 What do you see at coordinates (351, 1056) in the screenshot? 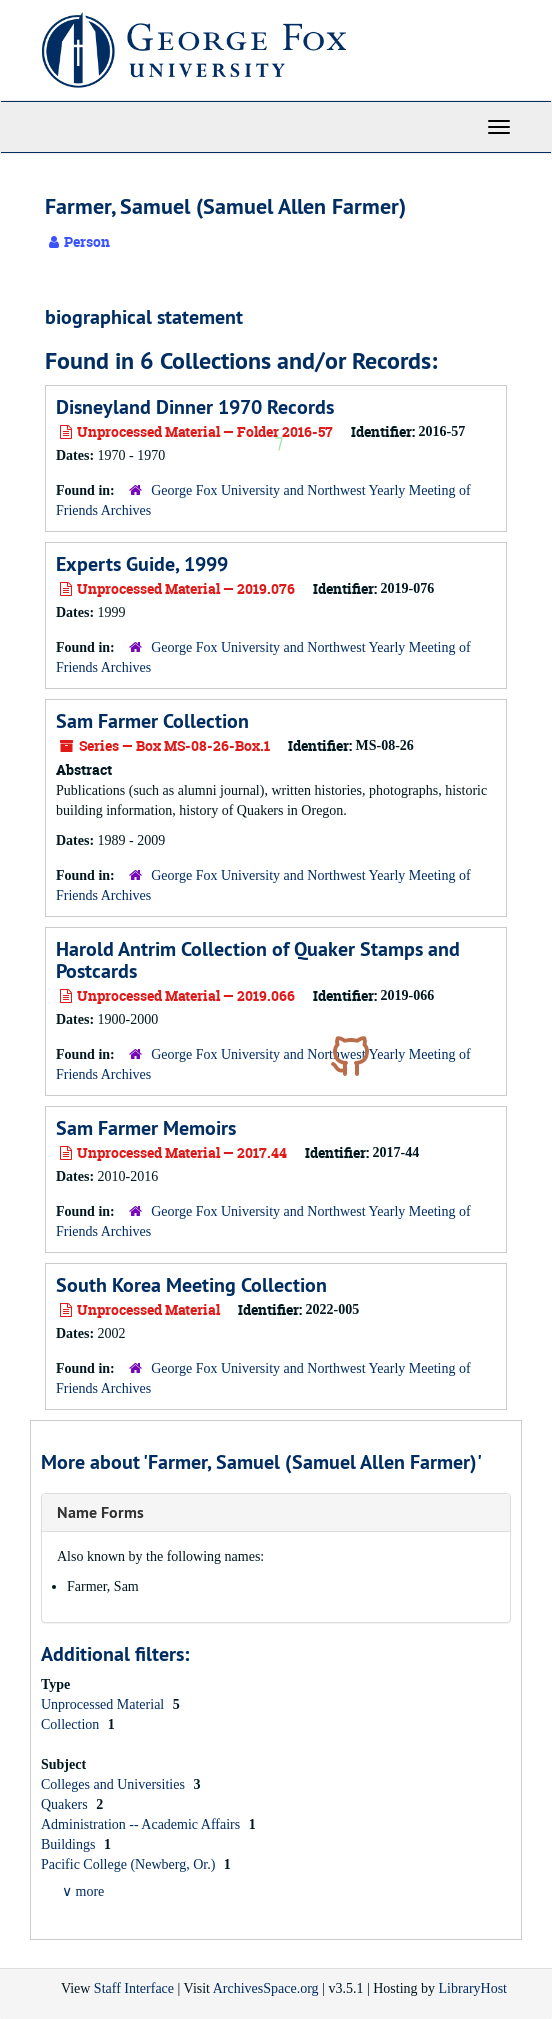
I see `view project on github` at bounding box center [351, 1056].